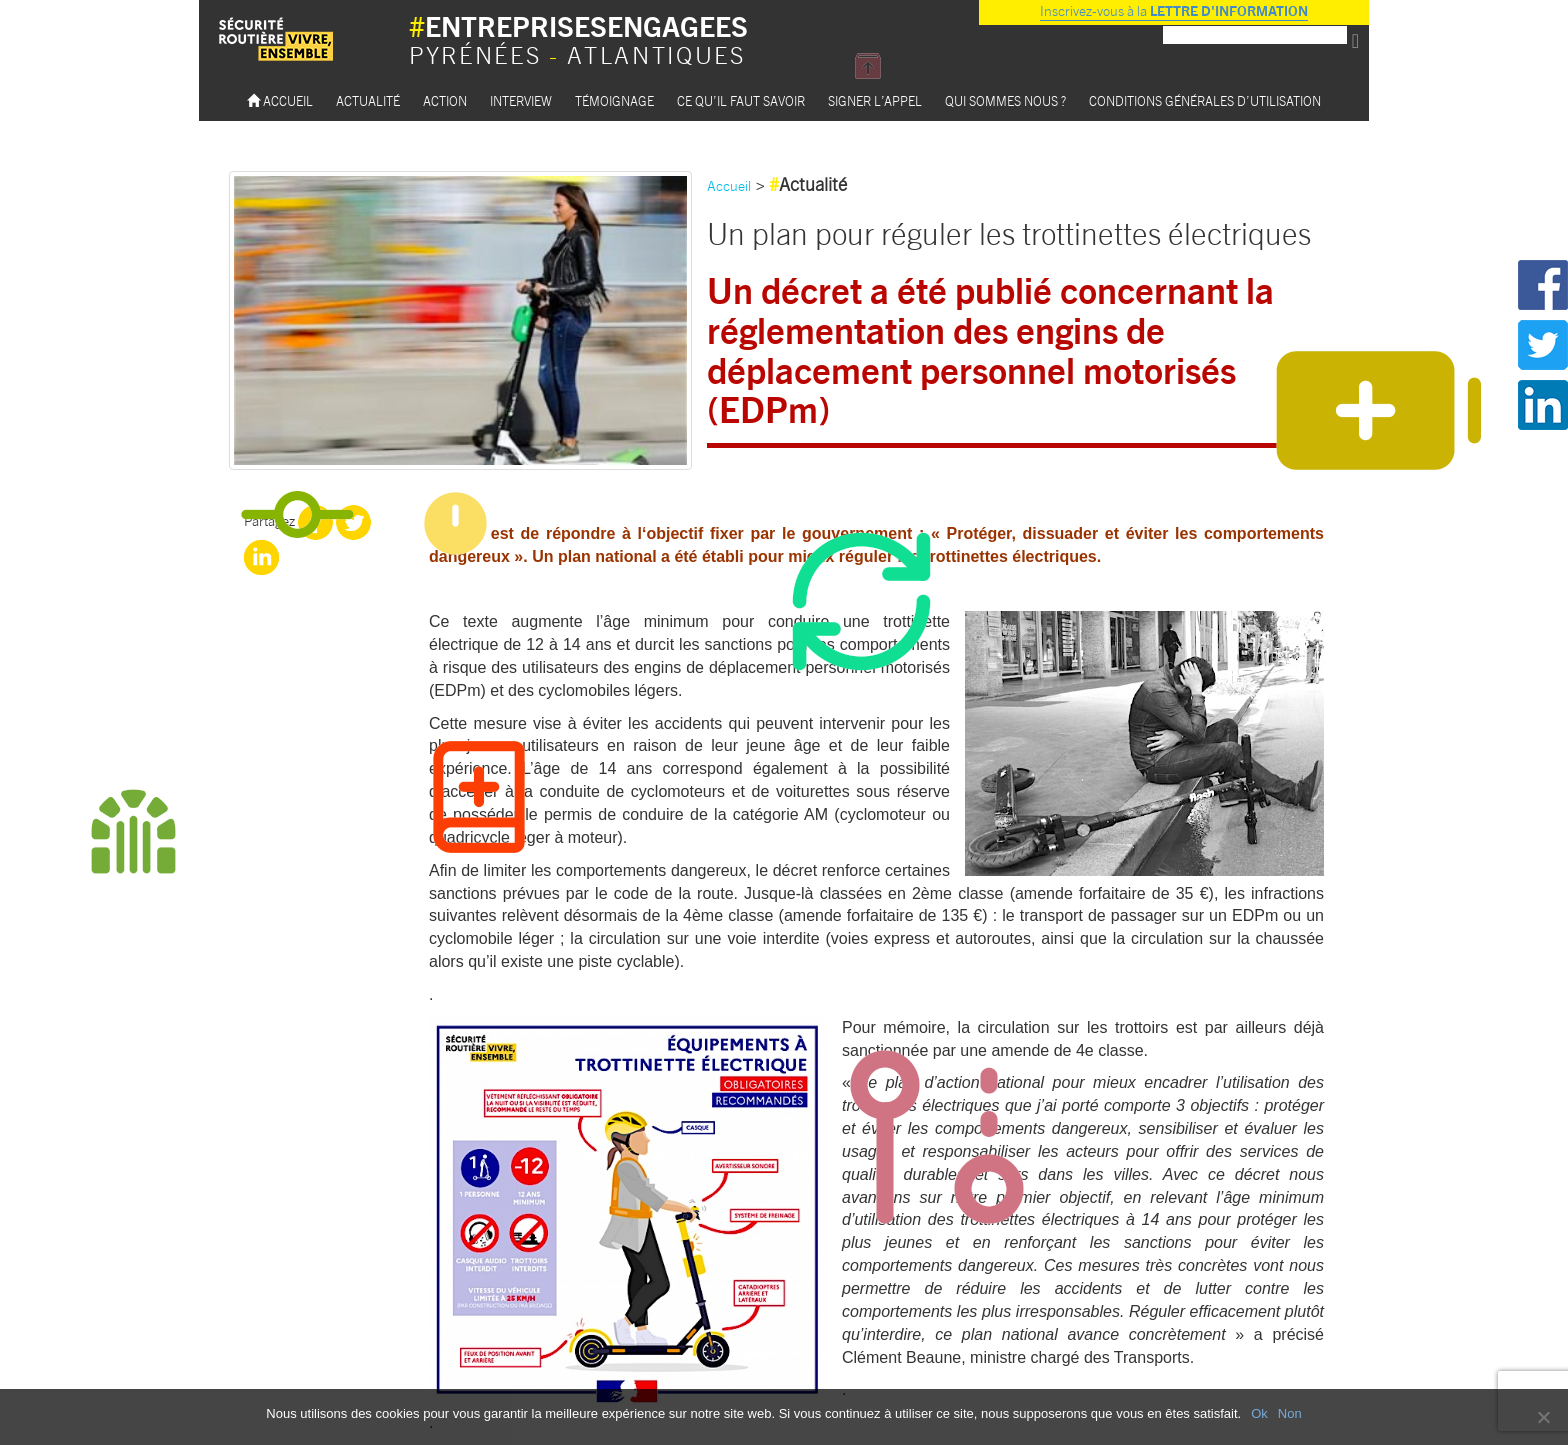  Describe the element at coordinates (868, 66) in the screenshot. I see `upload file to storage` at that location.